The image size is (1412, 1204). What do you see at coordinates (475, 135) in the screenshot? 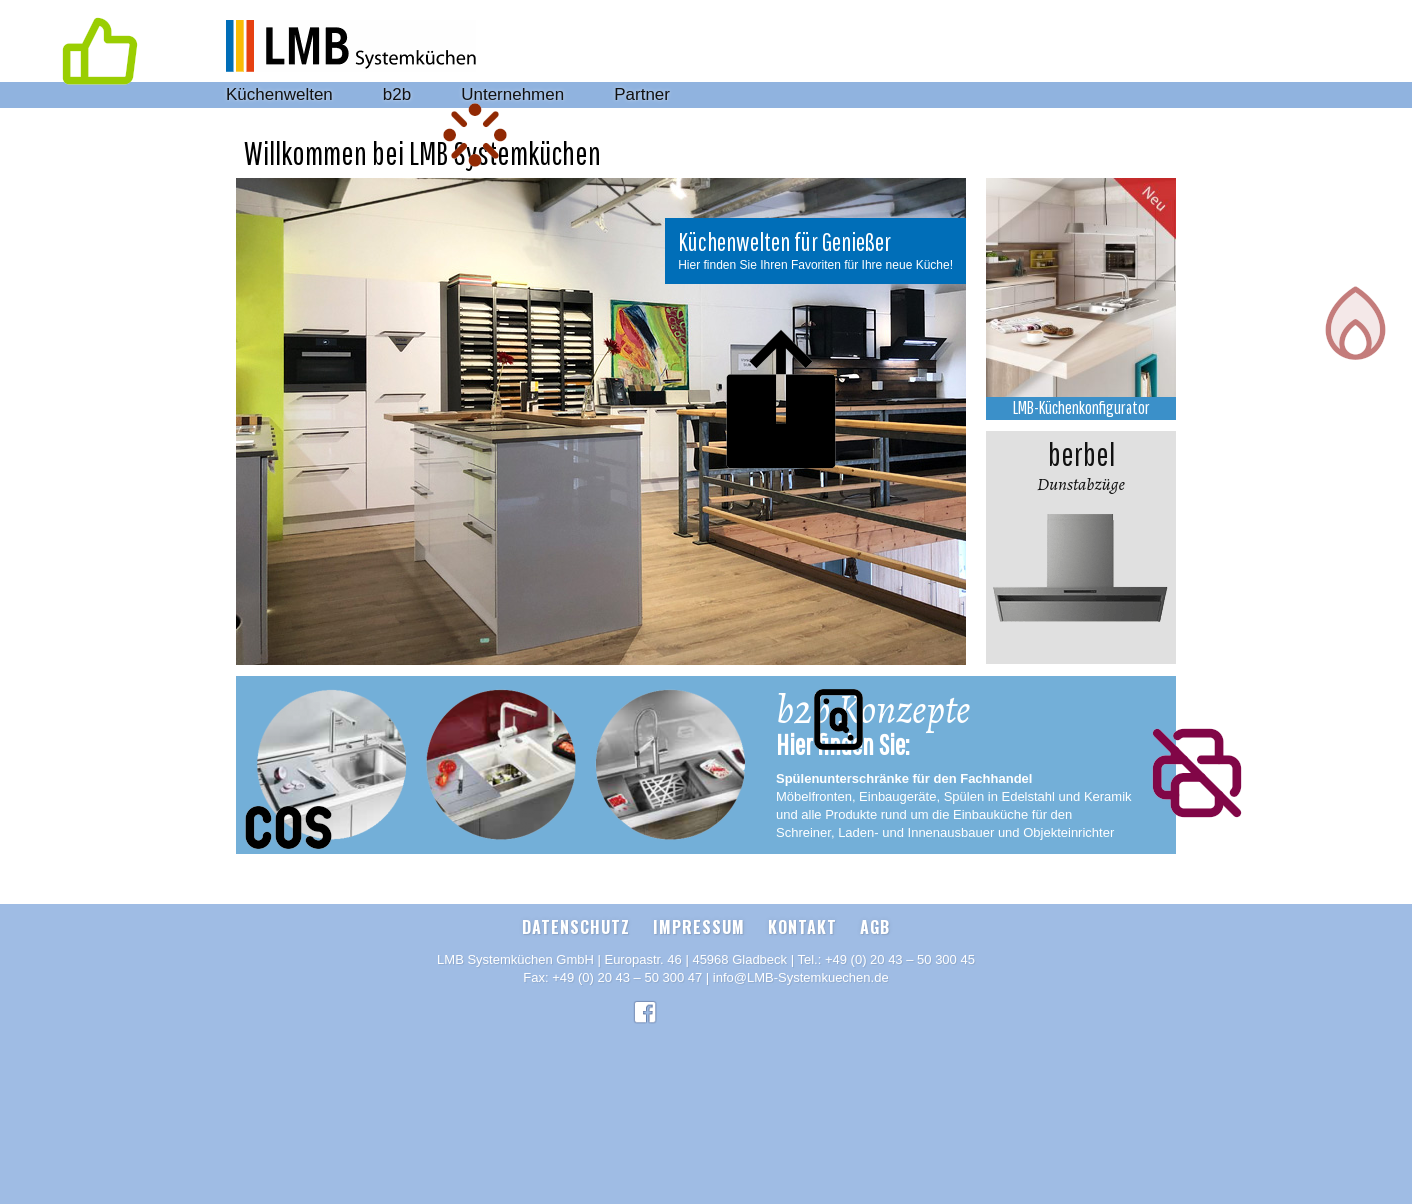
I see `open steam gaming platform` at bounding box center [475, 135].